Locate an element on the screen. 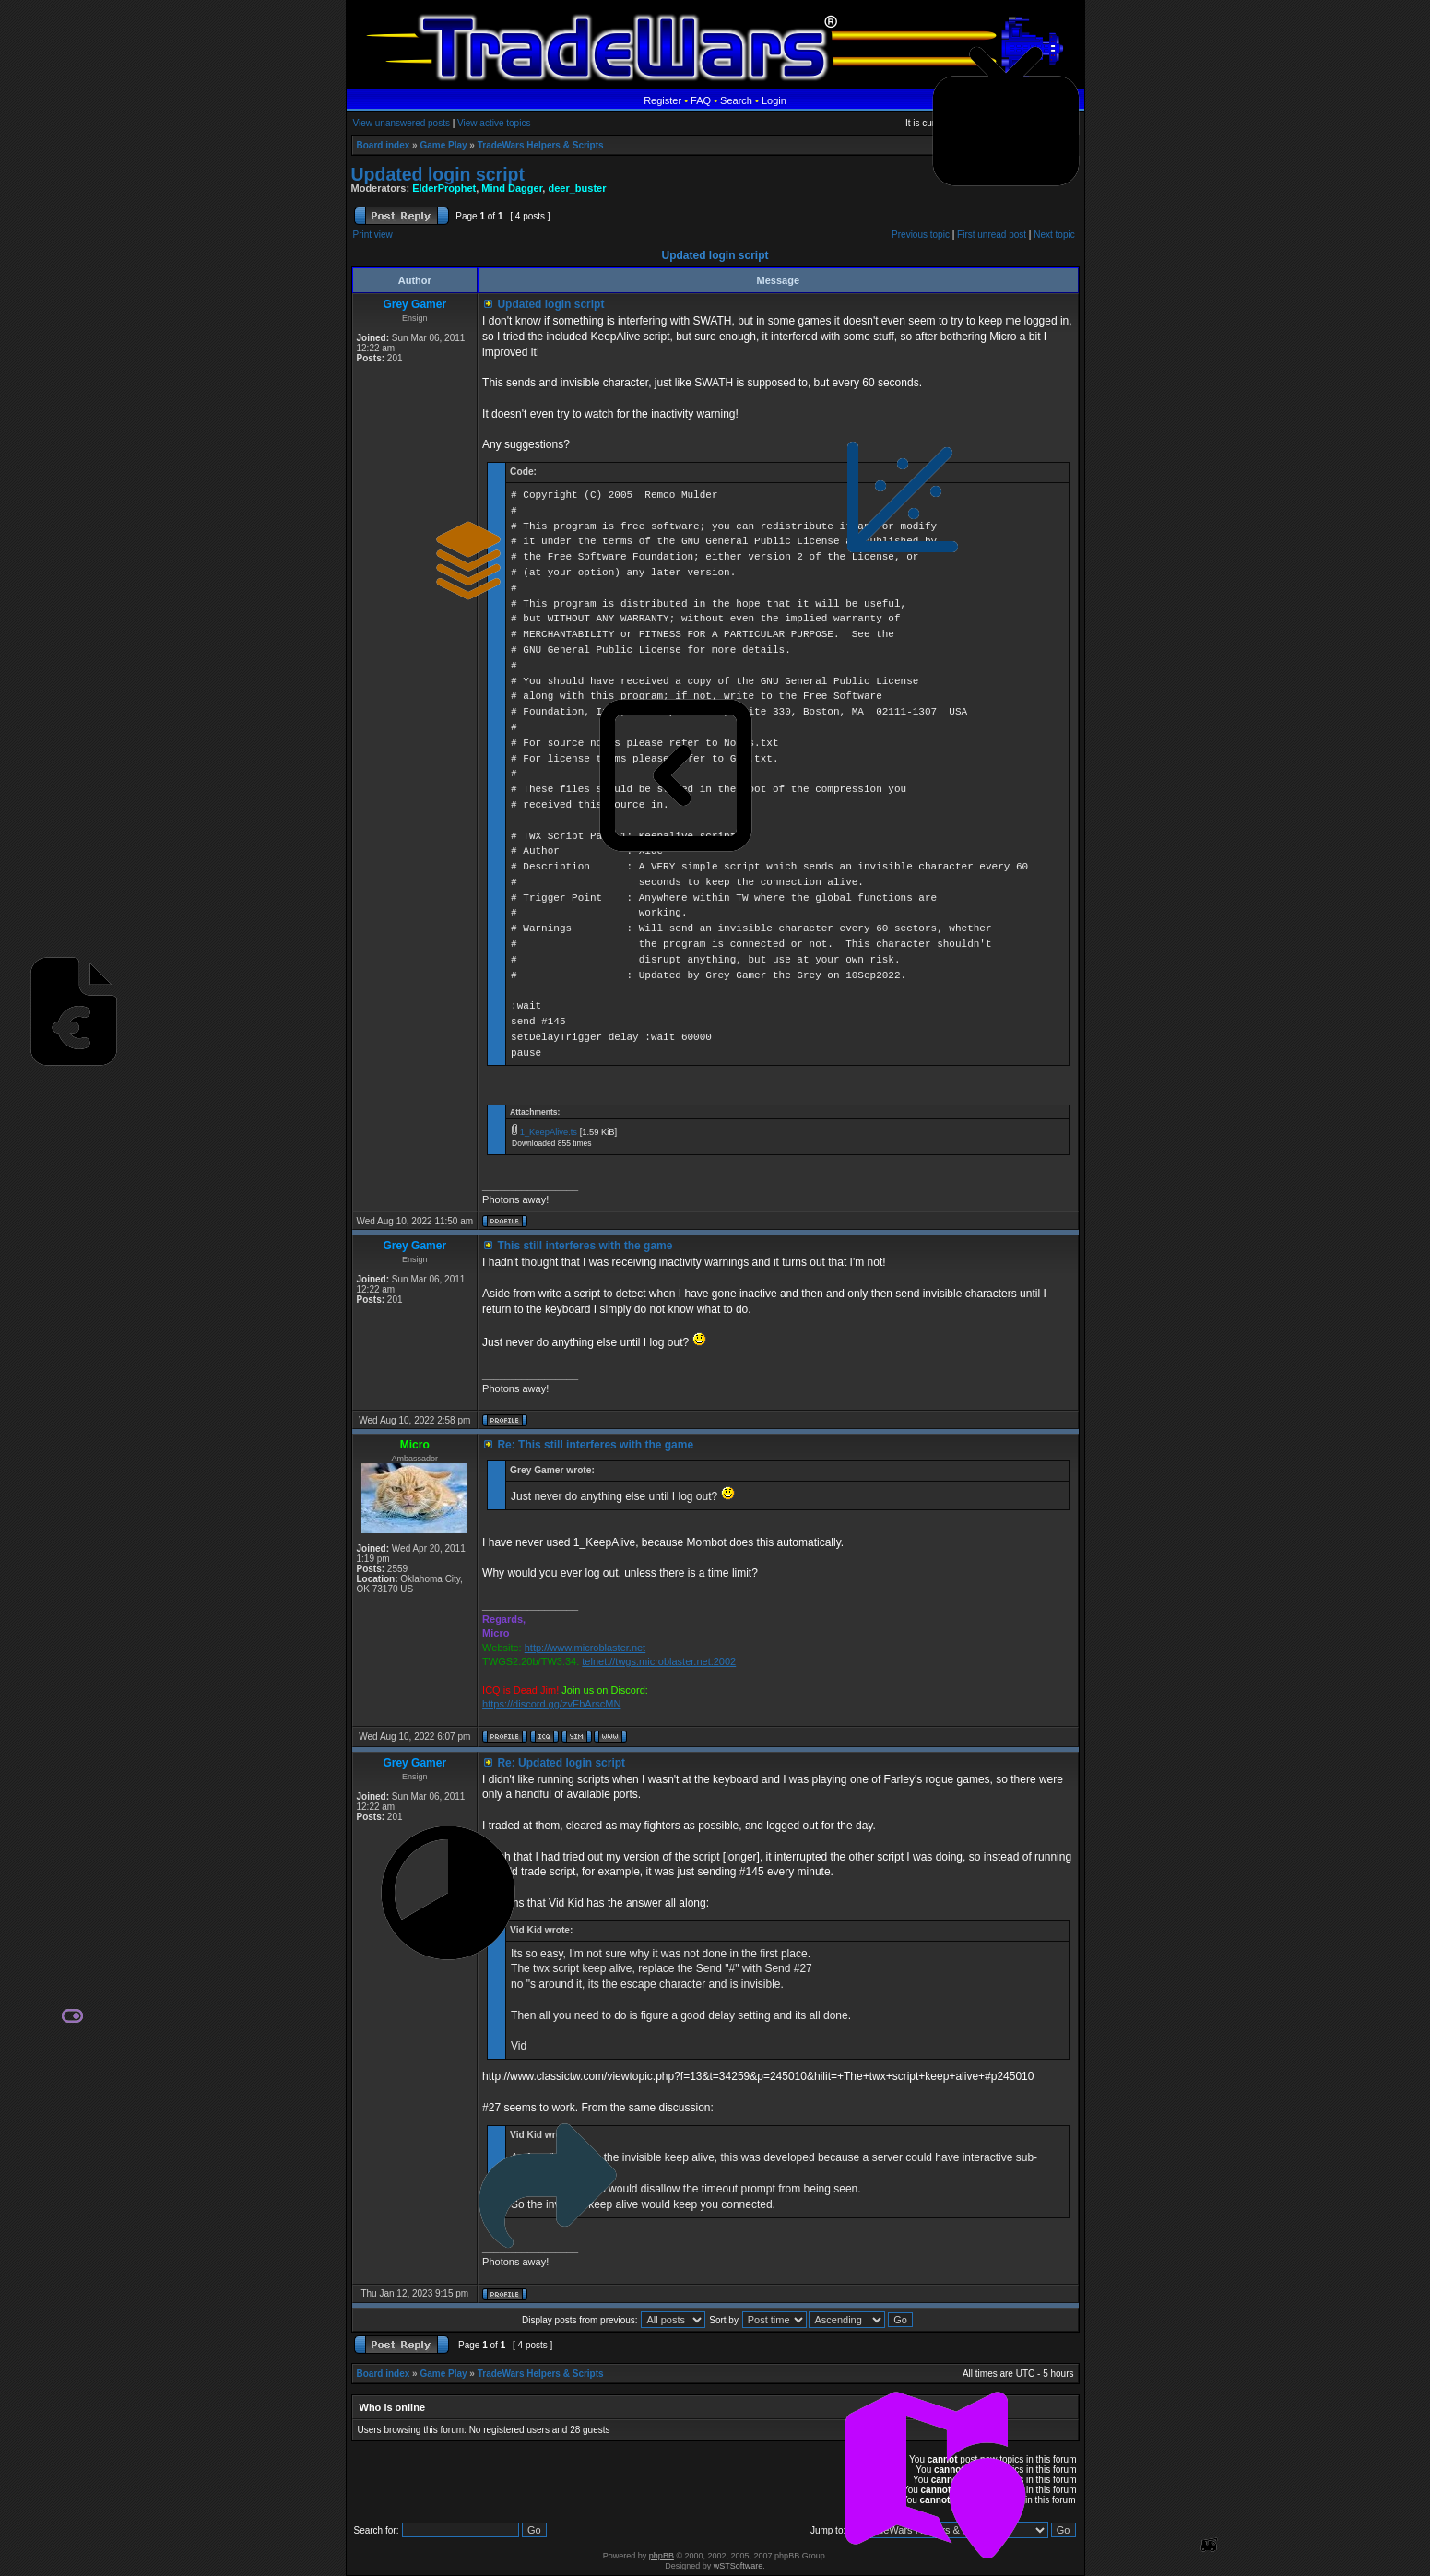  view covariate analysis chart is located at coordinates (903, 497).